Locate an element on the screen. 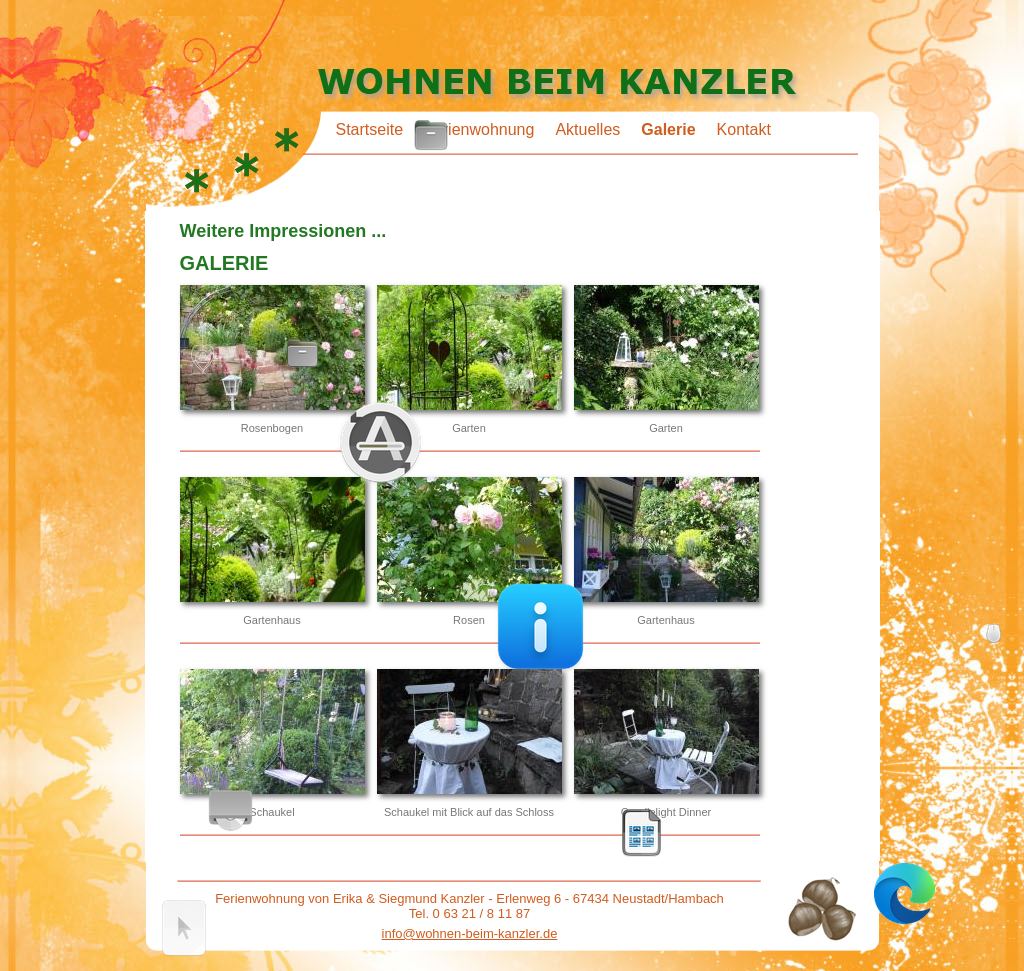  open the file manager application is located at coordinates (431, 135).